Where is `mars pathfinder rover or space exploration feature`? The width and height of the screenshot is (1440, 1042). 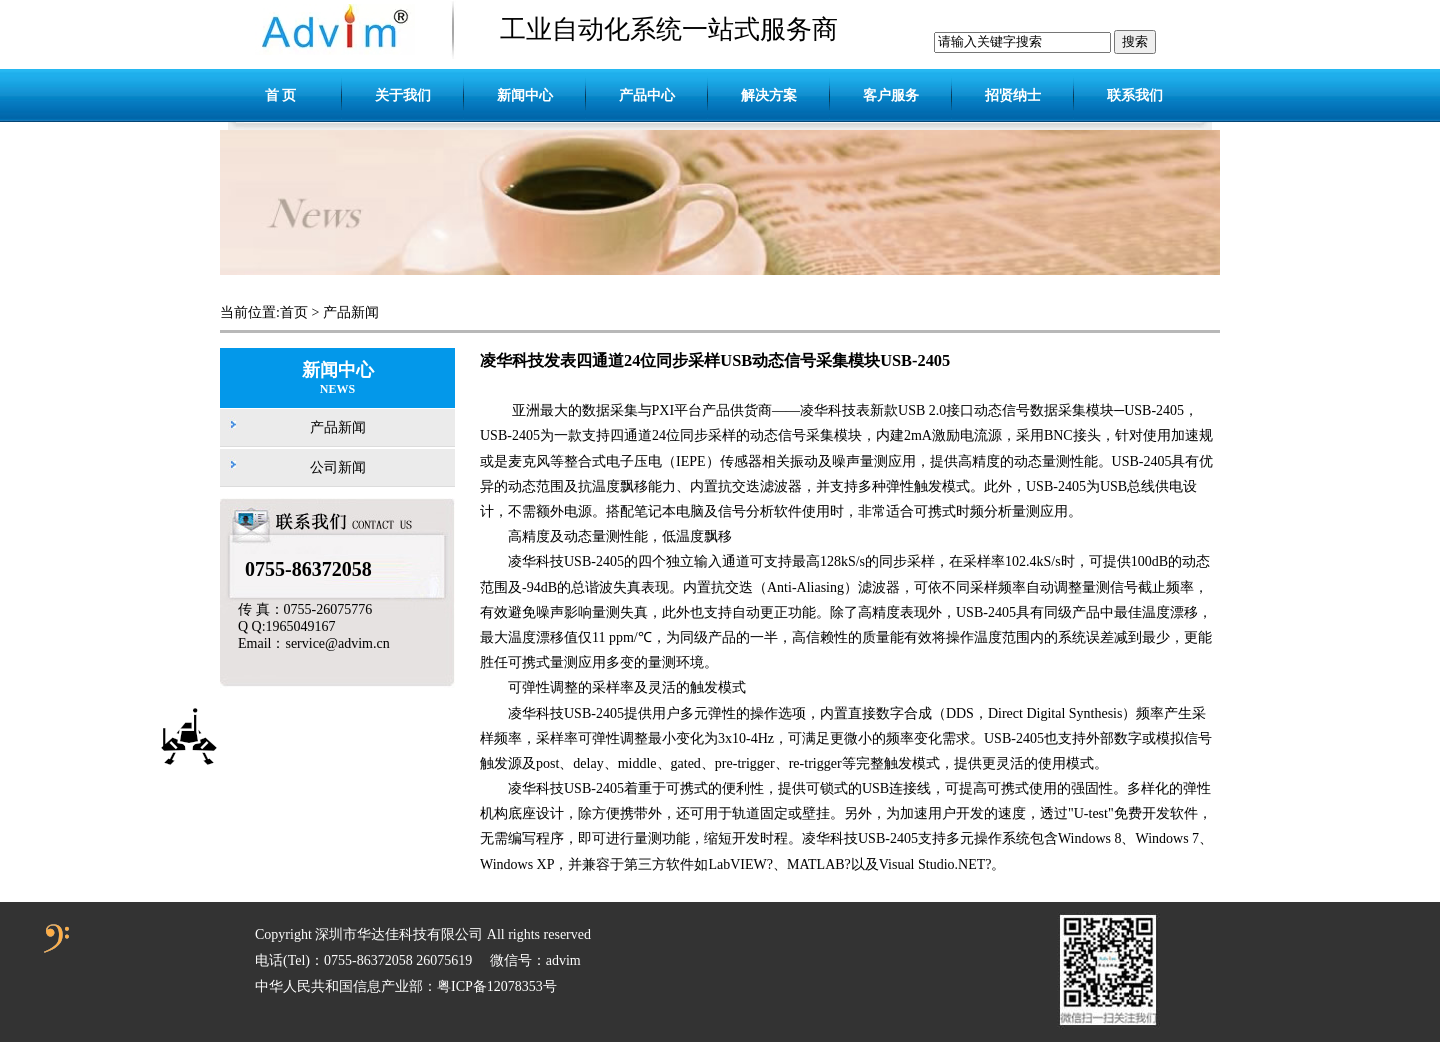 mars pathfinder rover or space exploration feature is located at coordinates (189, 738).